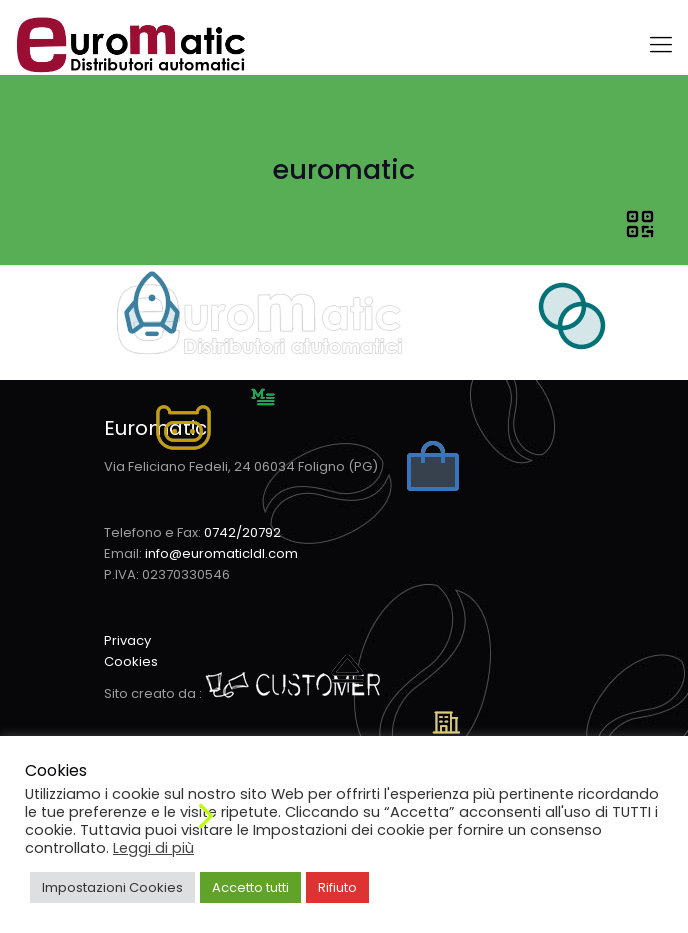  Describe the element at coordinates (263, 397) in the screenshot. I see `open article on Medium` at that location.